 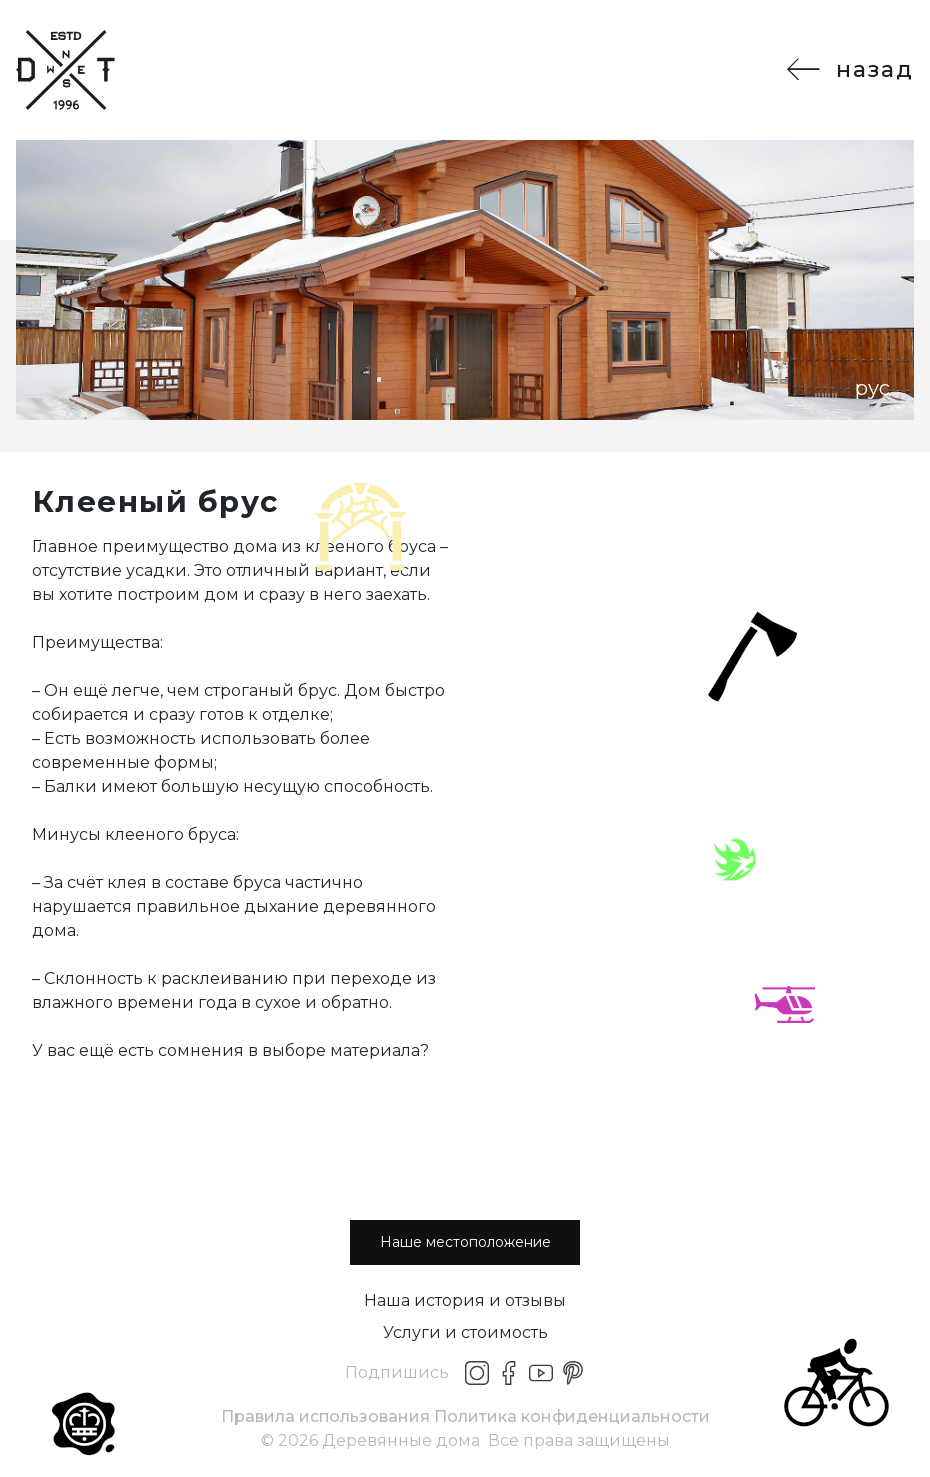 I want to click on access helicopter or aerial transport options, so click(x=784, y=1004).